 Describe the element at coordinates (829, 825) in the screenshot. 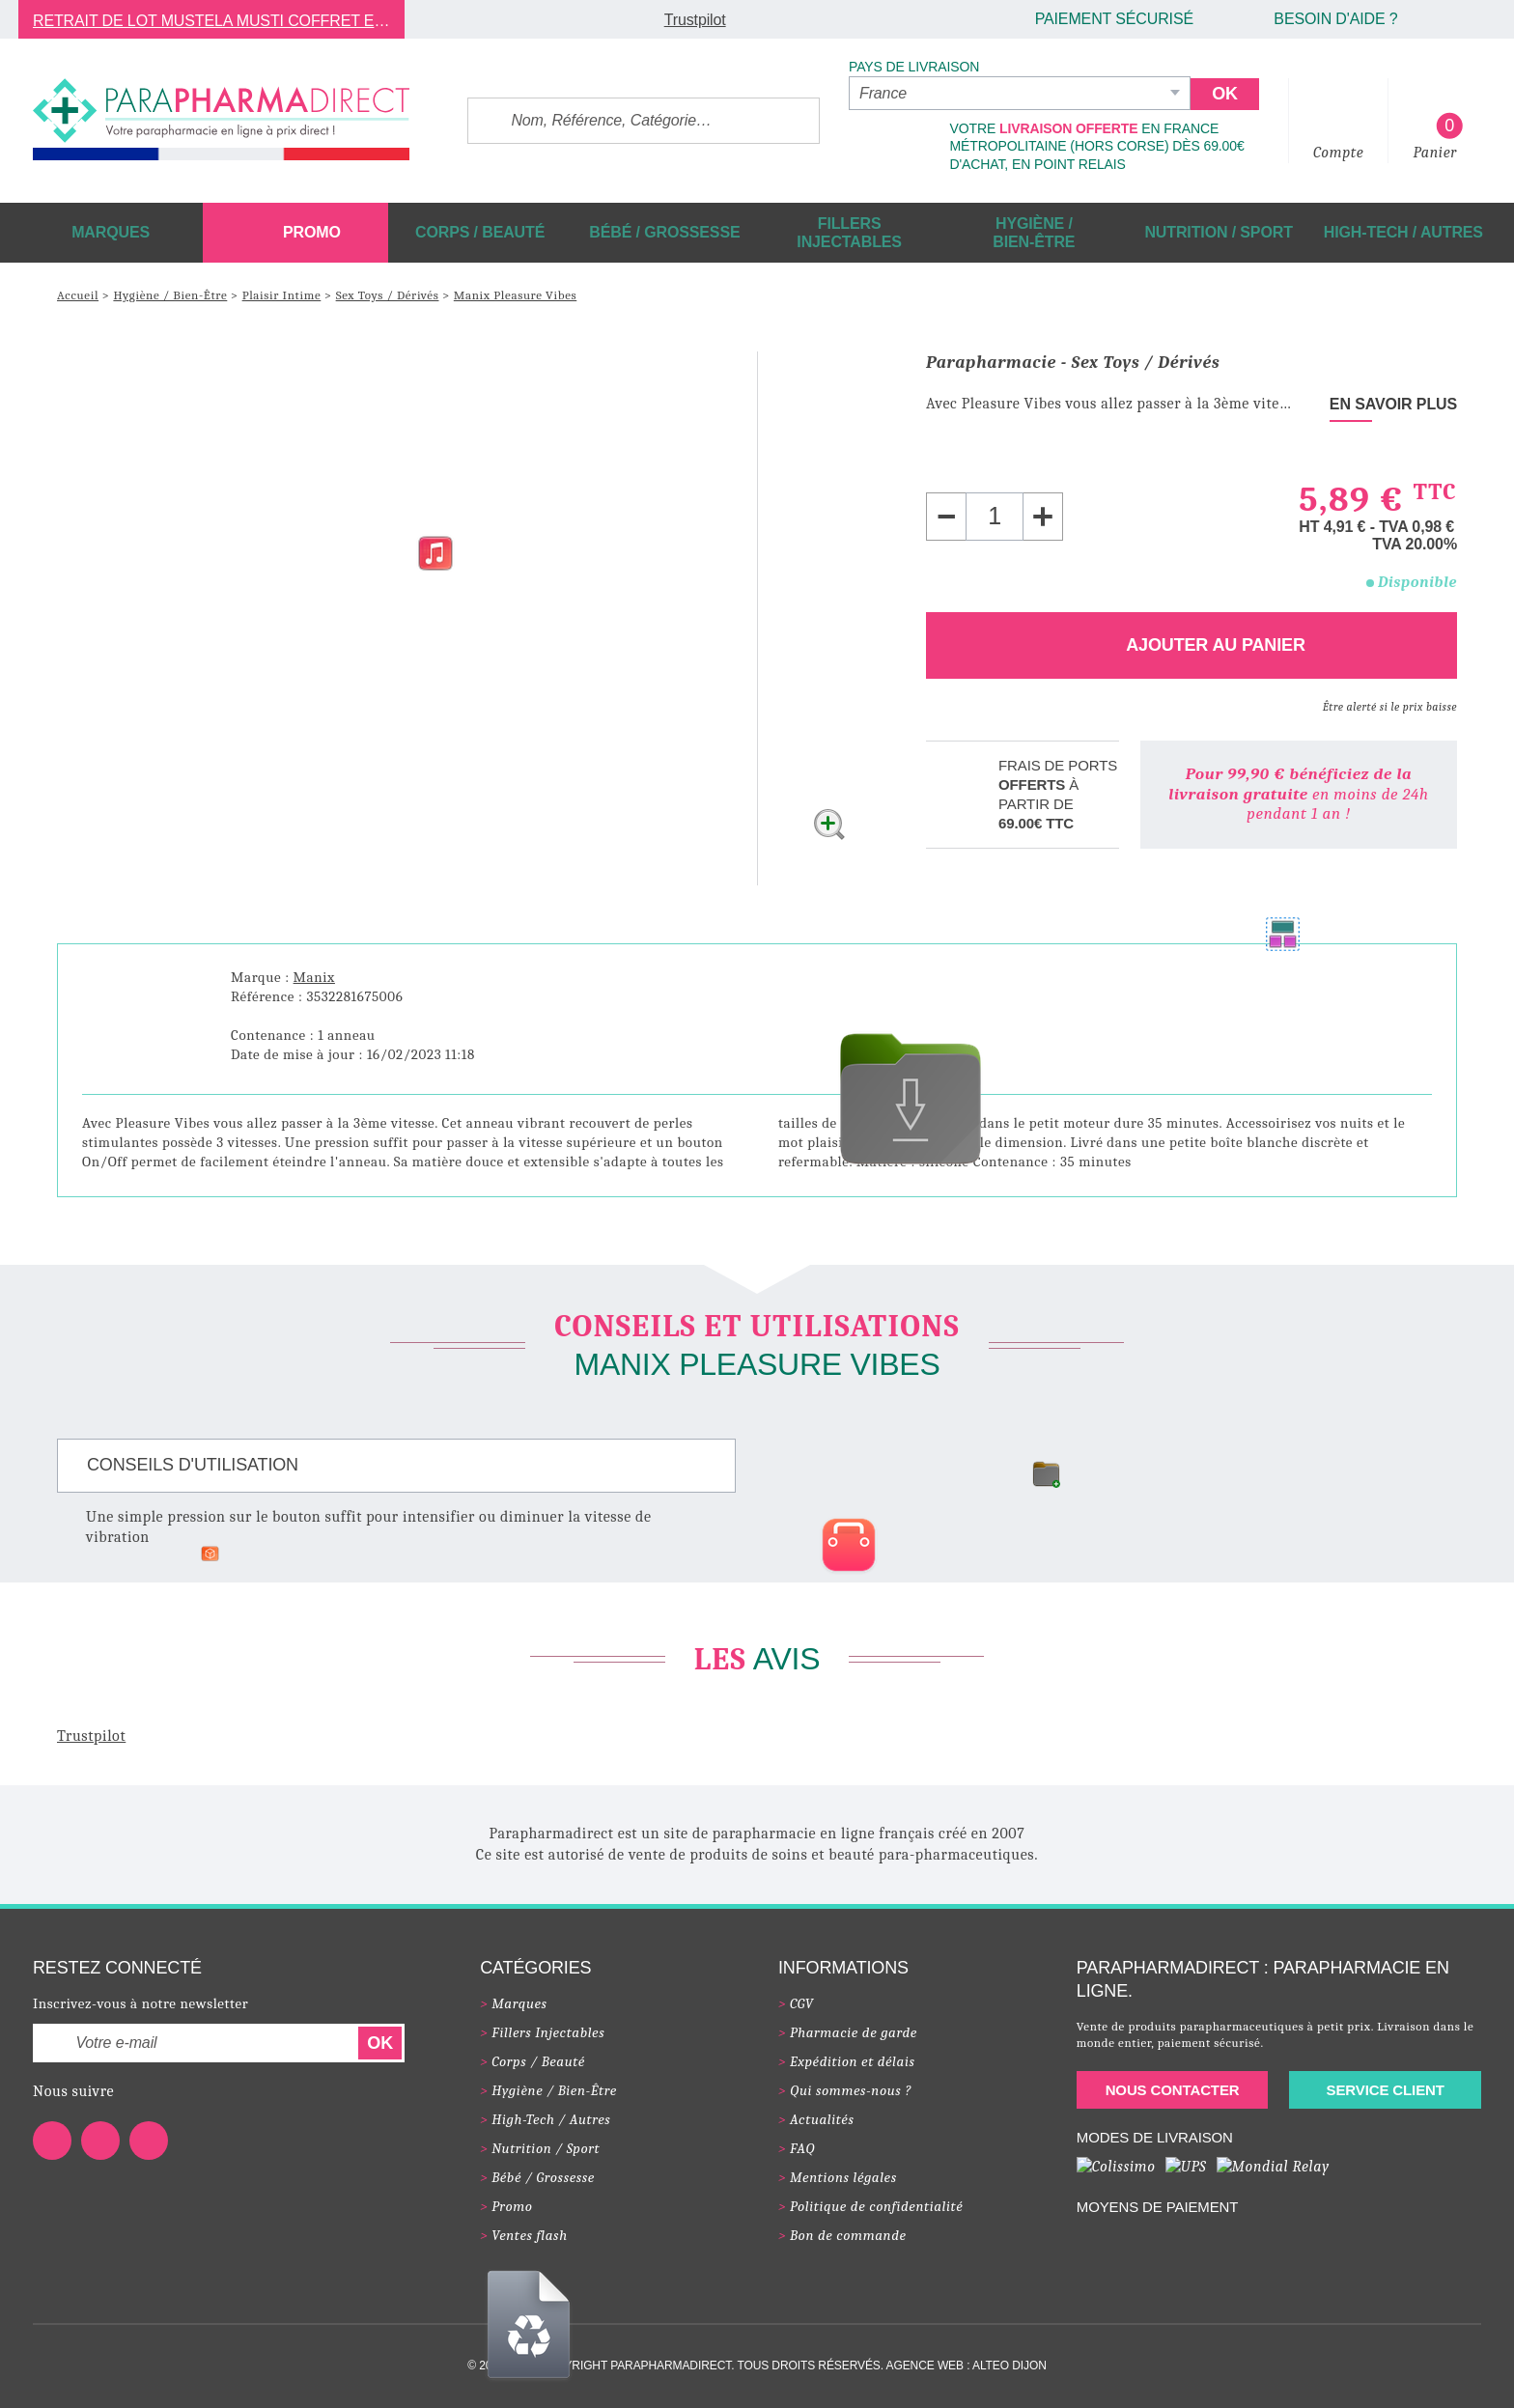

I see `zoom to fit content in view` at that location.